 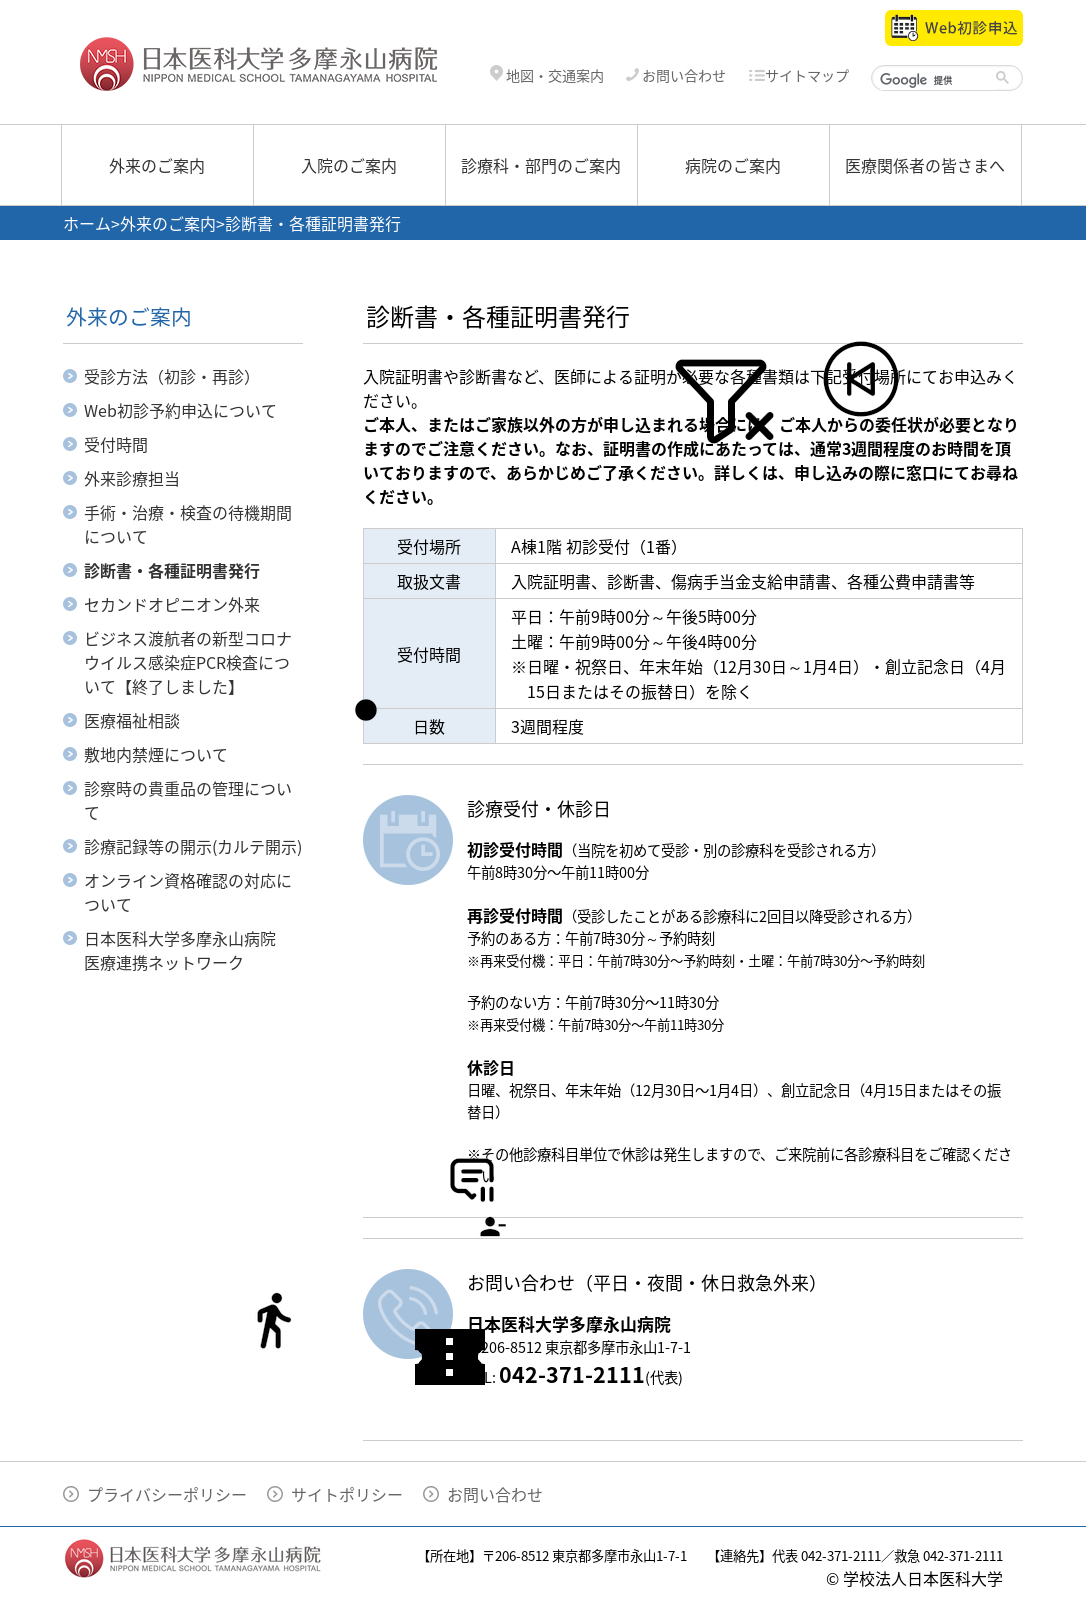 What do you see at coordinates (492, 1226) in the screenshot?
I see `remove a contact or friend` at bounding box center [492, 1226].